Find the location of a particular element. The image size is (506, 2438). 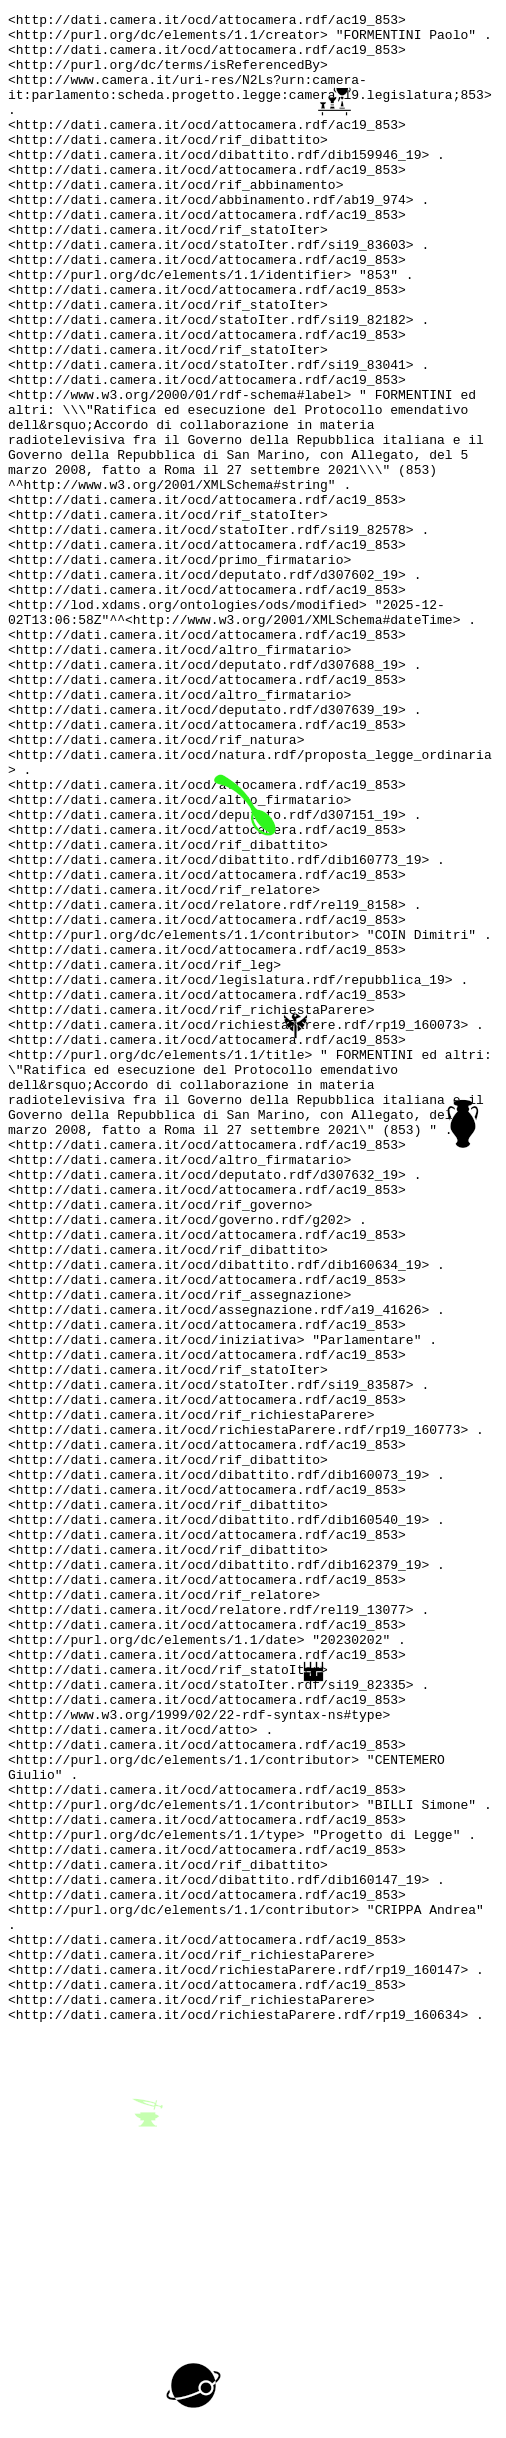

browse ancient or historical artifacts is located at coordinates (463, 1124).